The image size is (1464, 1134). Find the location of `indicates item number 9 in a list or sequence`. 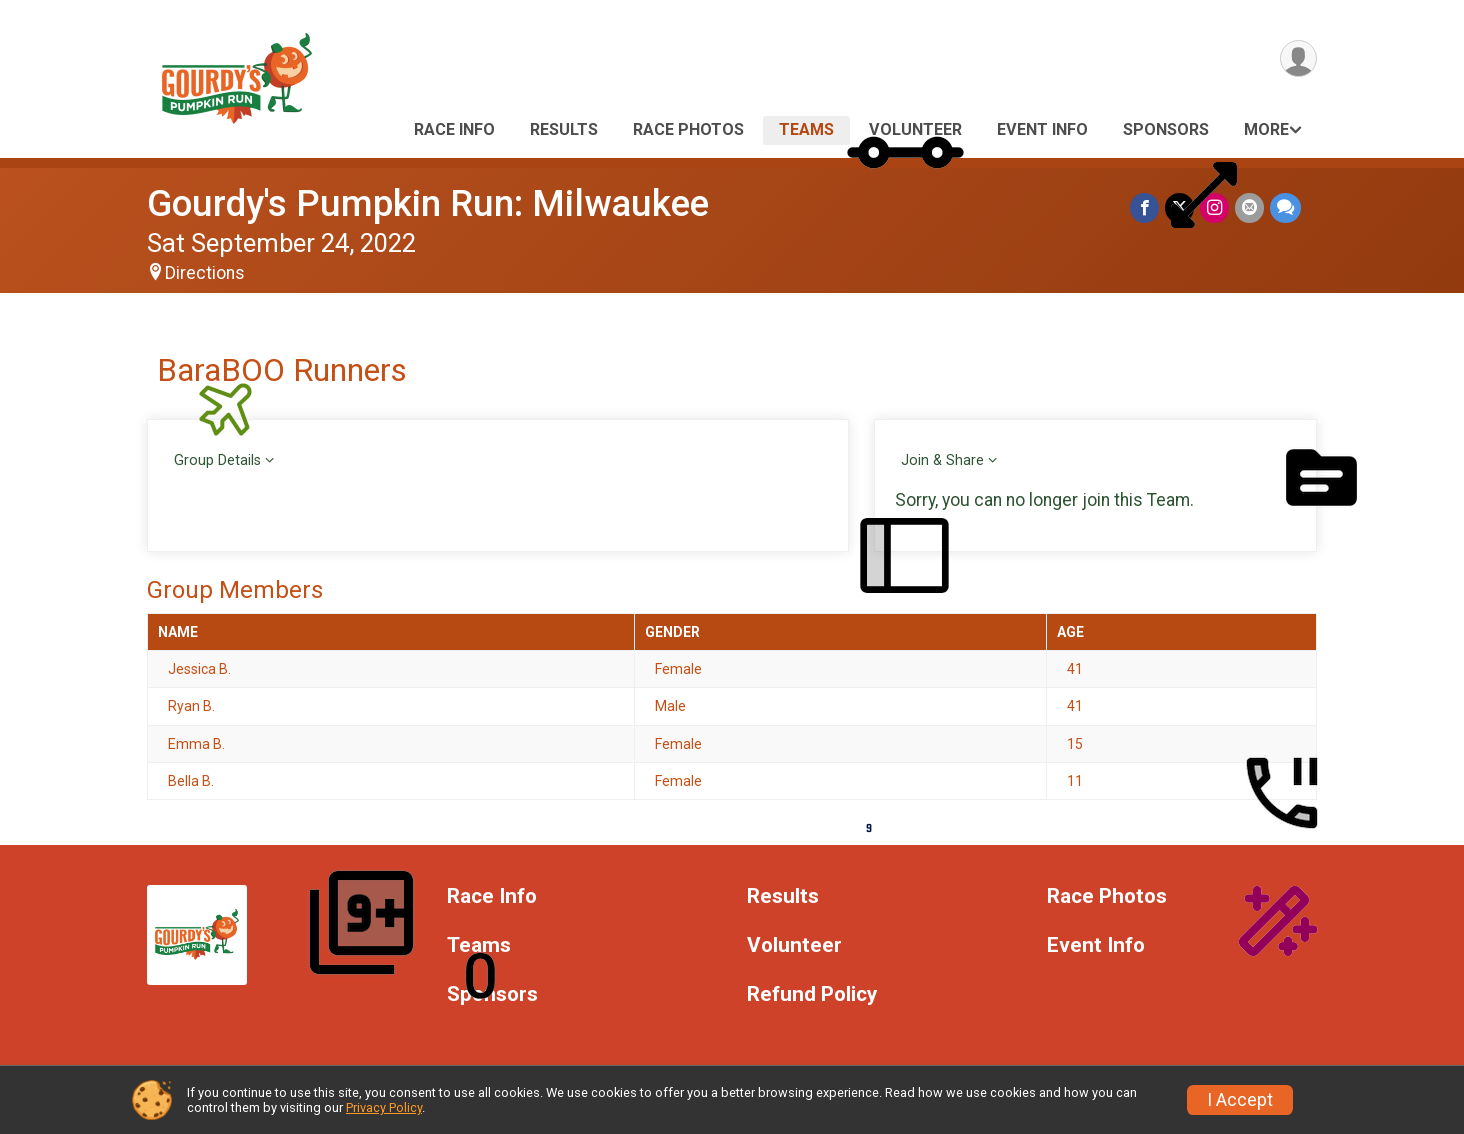

indicates item number 9 in a list or sequence is located at coordinates (869, 828).